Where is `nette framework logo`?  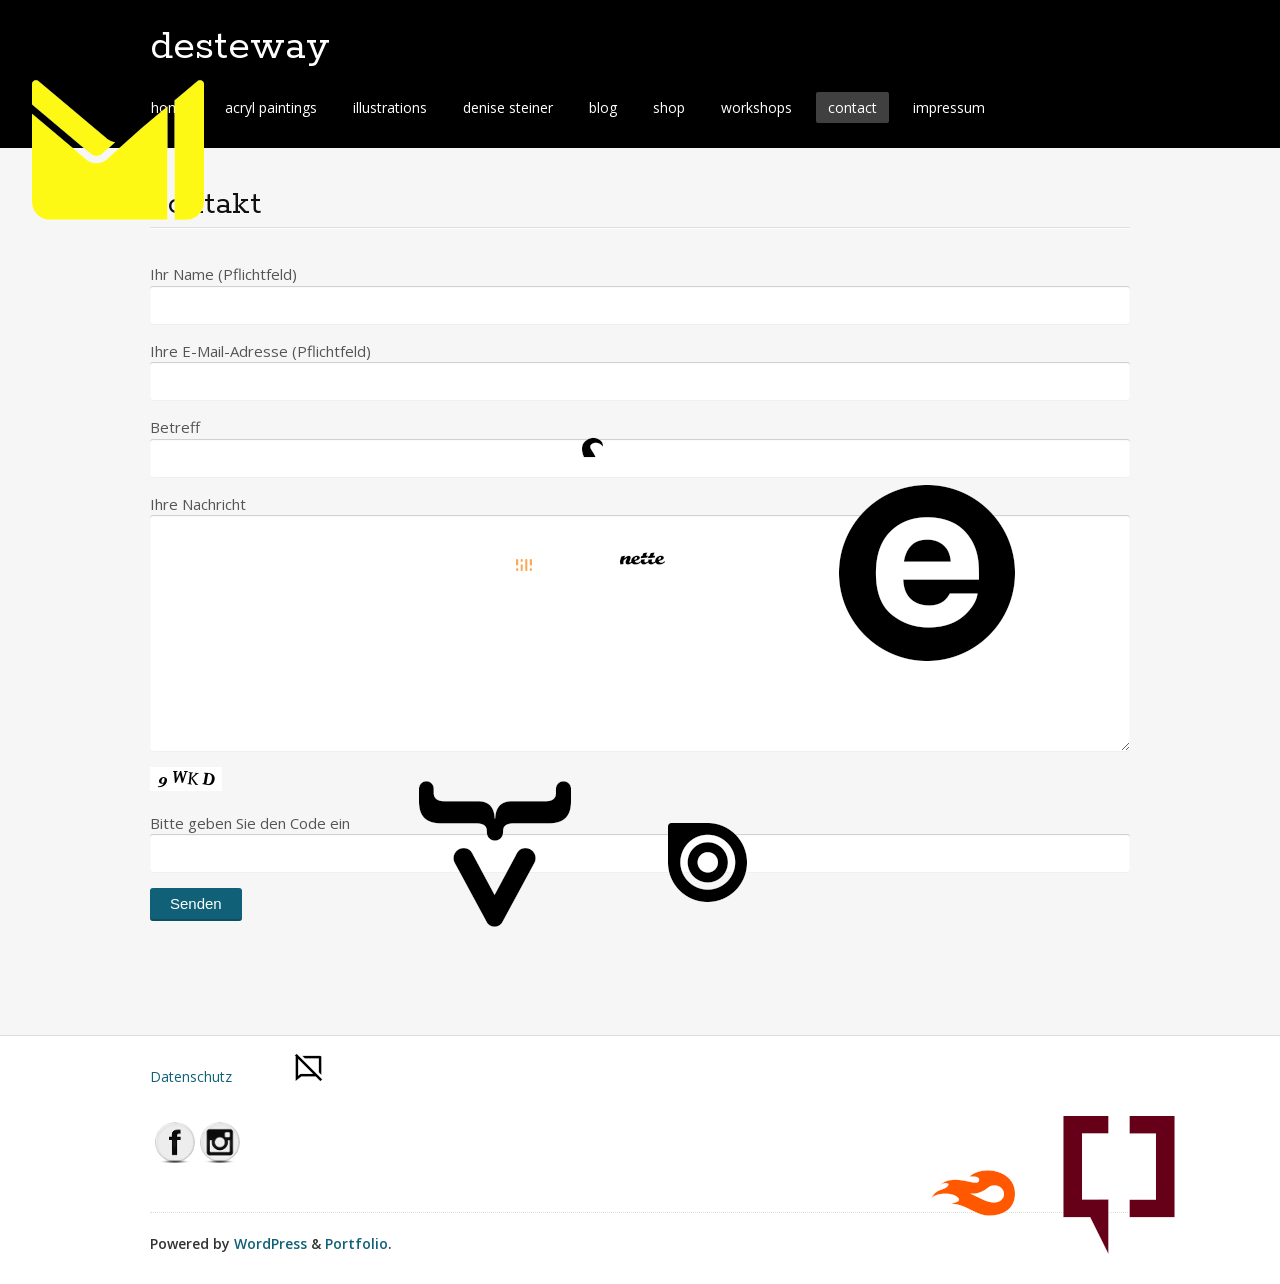
nette framework logo is located at coordinates (642, 558).